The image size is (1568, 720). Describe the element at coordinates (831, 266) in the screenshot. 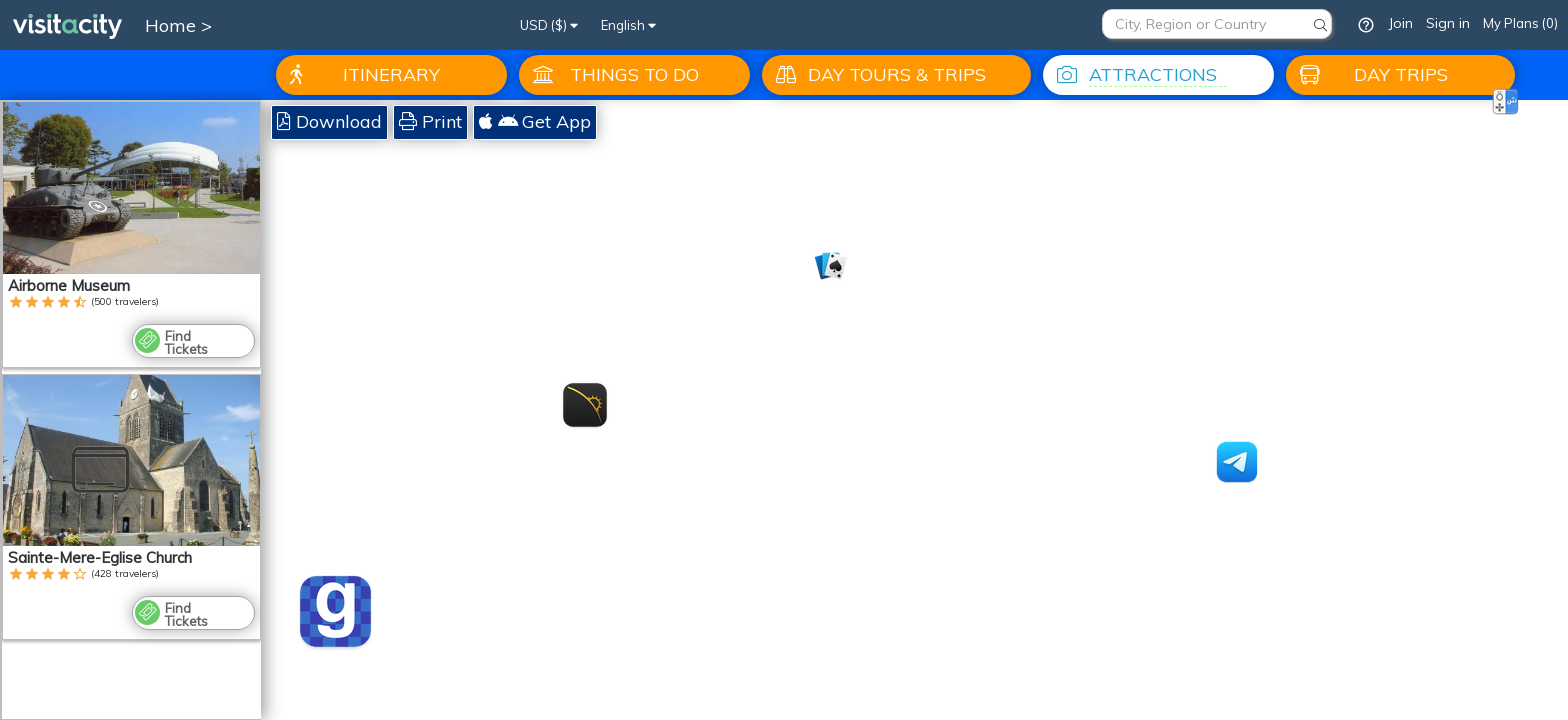

I see `open the solitaire card game app` at that location.